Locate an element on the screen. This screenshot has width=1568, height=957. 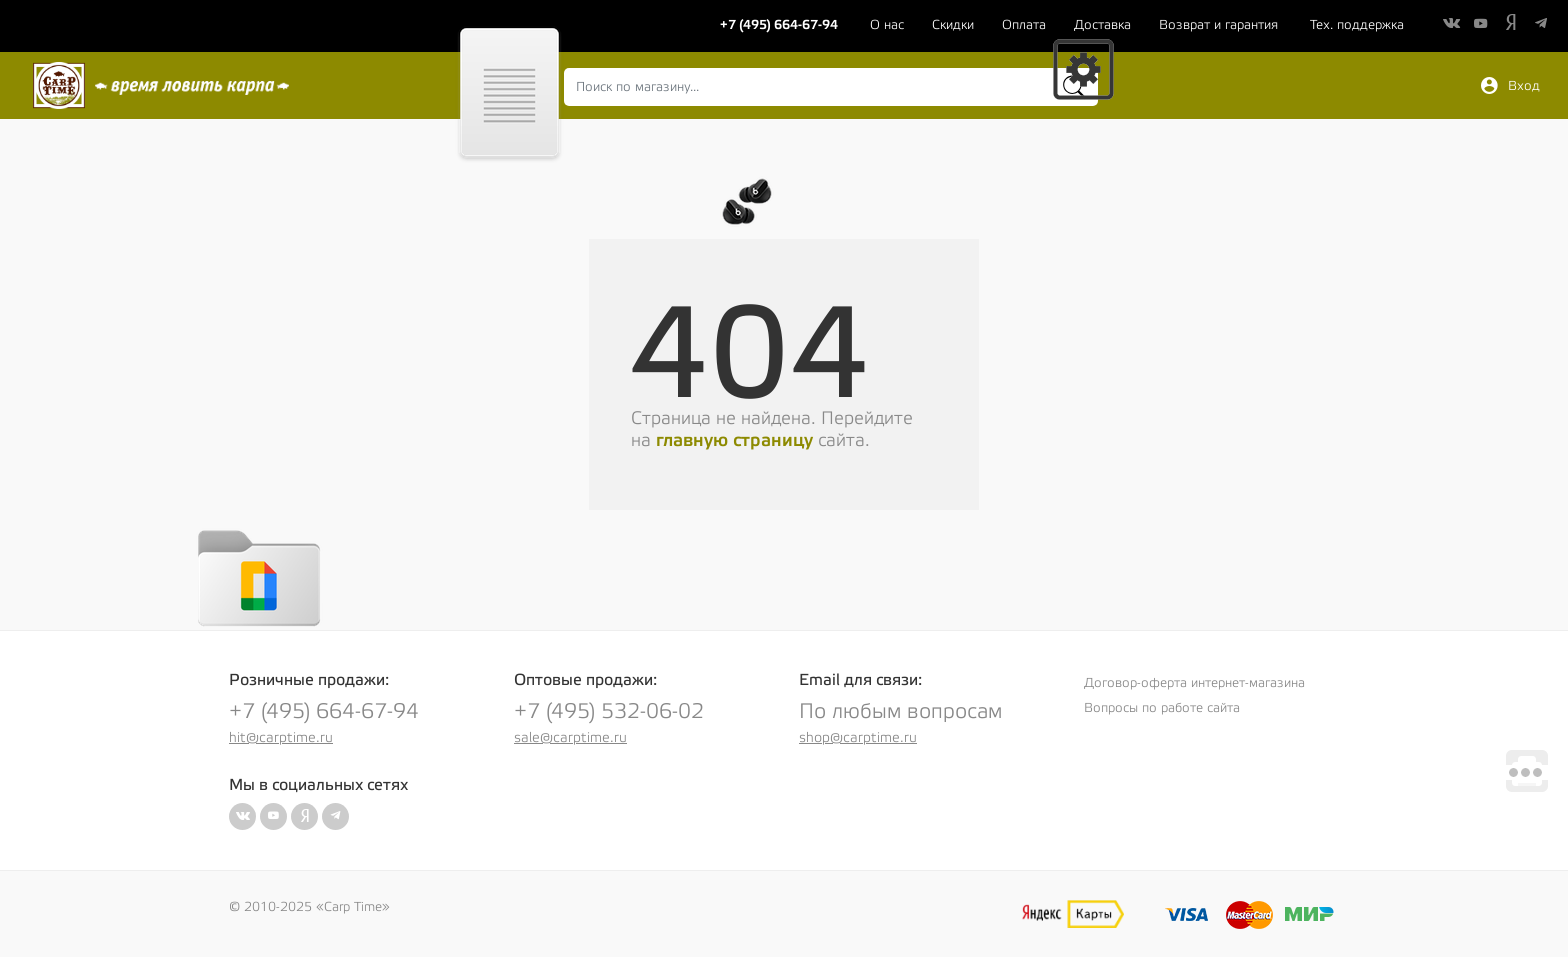
beats wireless earbuds device icon is located at coordinates (747, 202).